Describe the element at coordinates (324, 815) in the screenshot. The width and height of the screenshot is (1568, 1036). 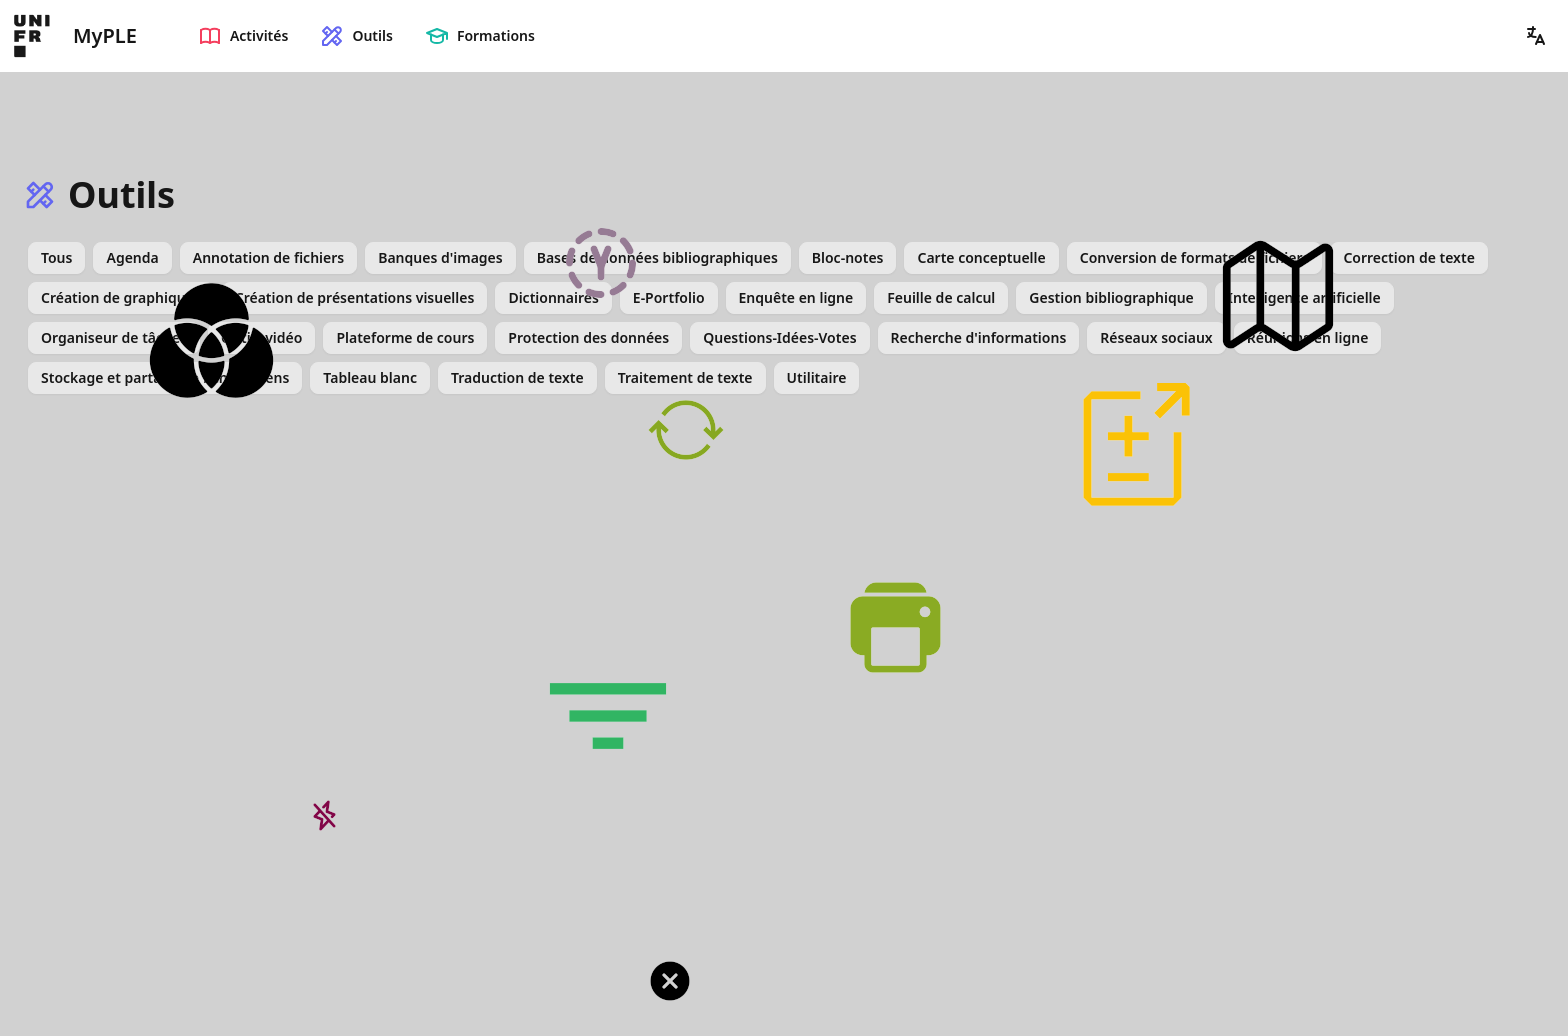
I see `disable flash or lightning mode` at that location.